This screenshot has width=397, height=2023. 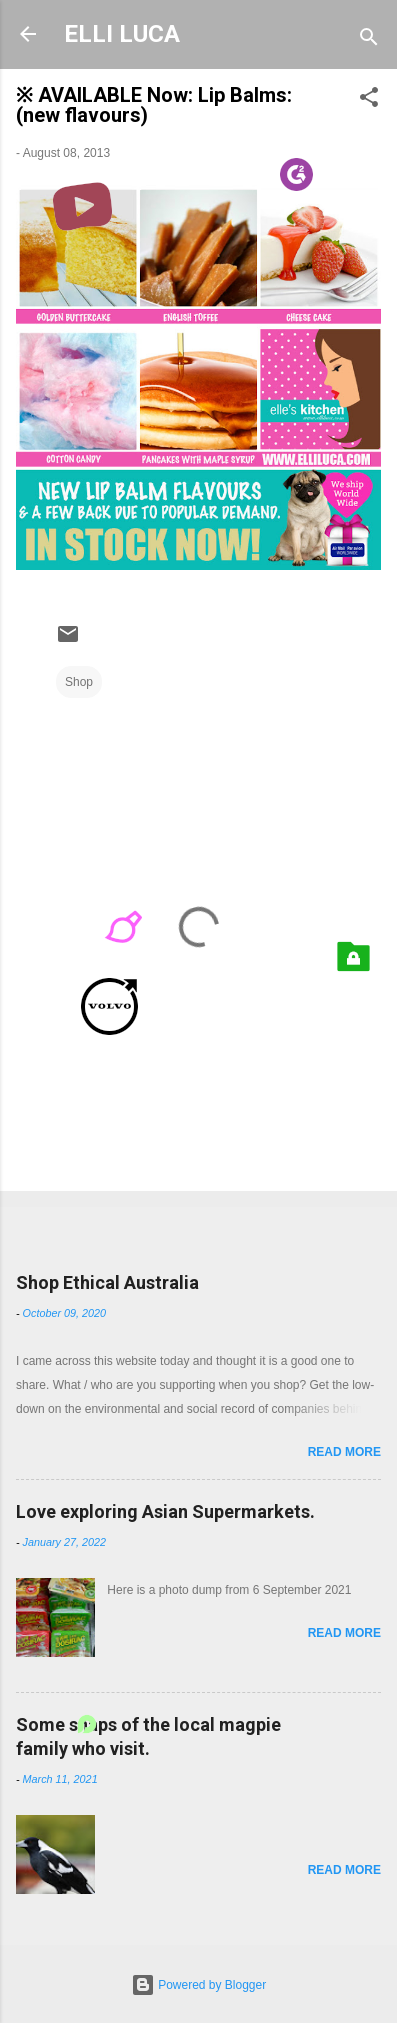 I want to click on access brush or painting tools, so click(x=123, y=927).